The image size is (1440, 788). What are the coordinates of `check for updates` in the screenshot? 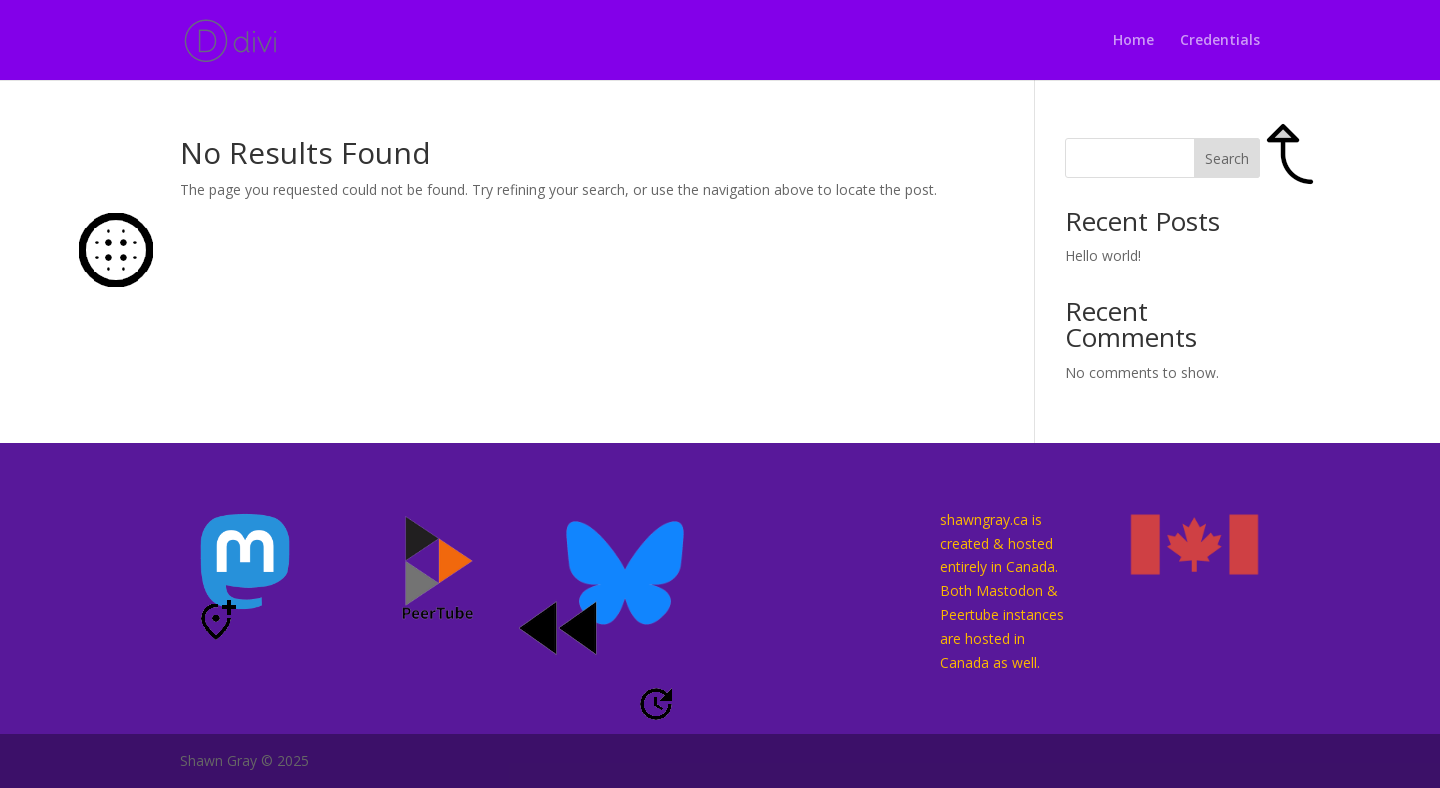 It's located at (656, 704).